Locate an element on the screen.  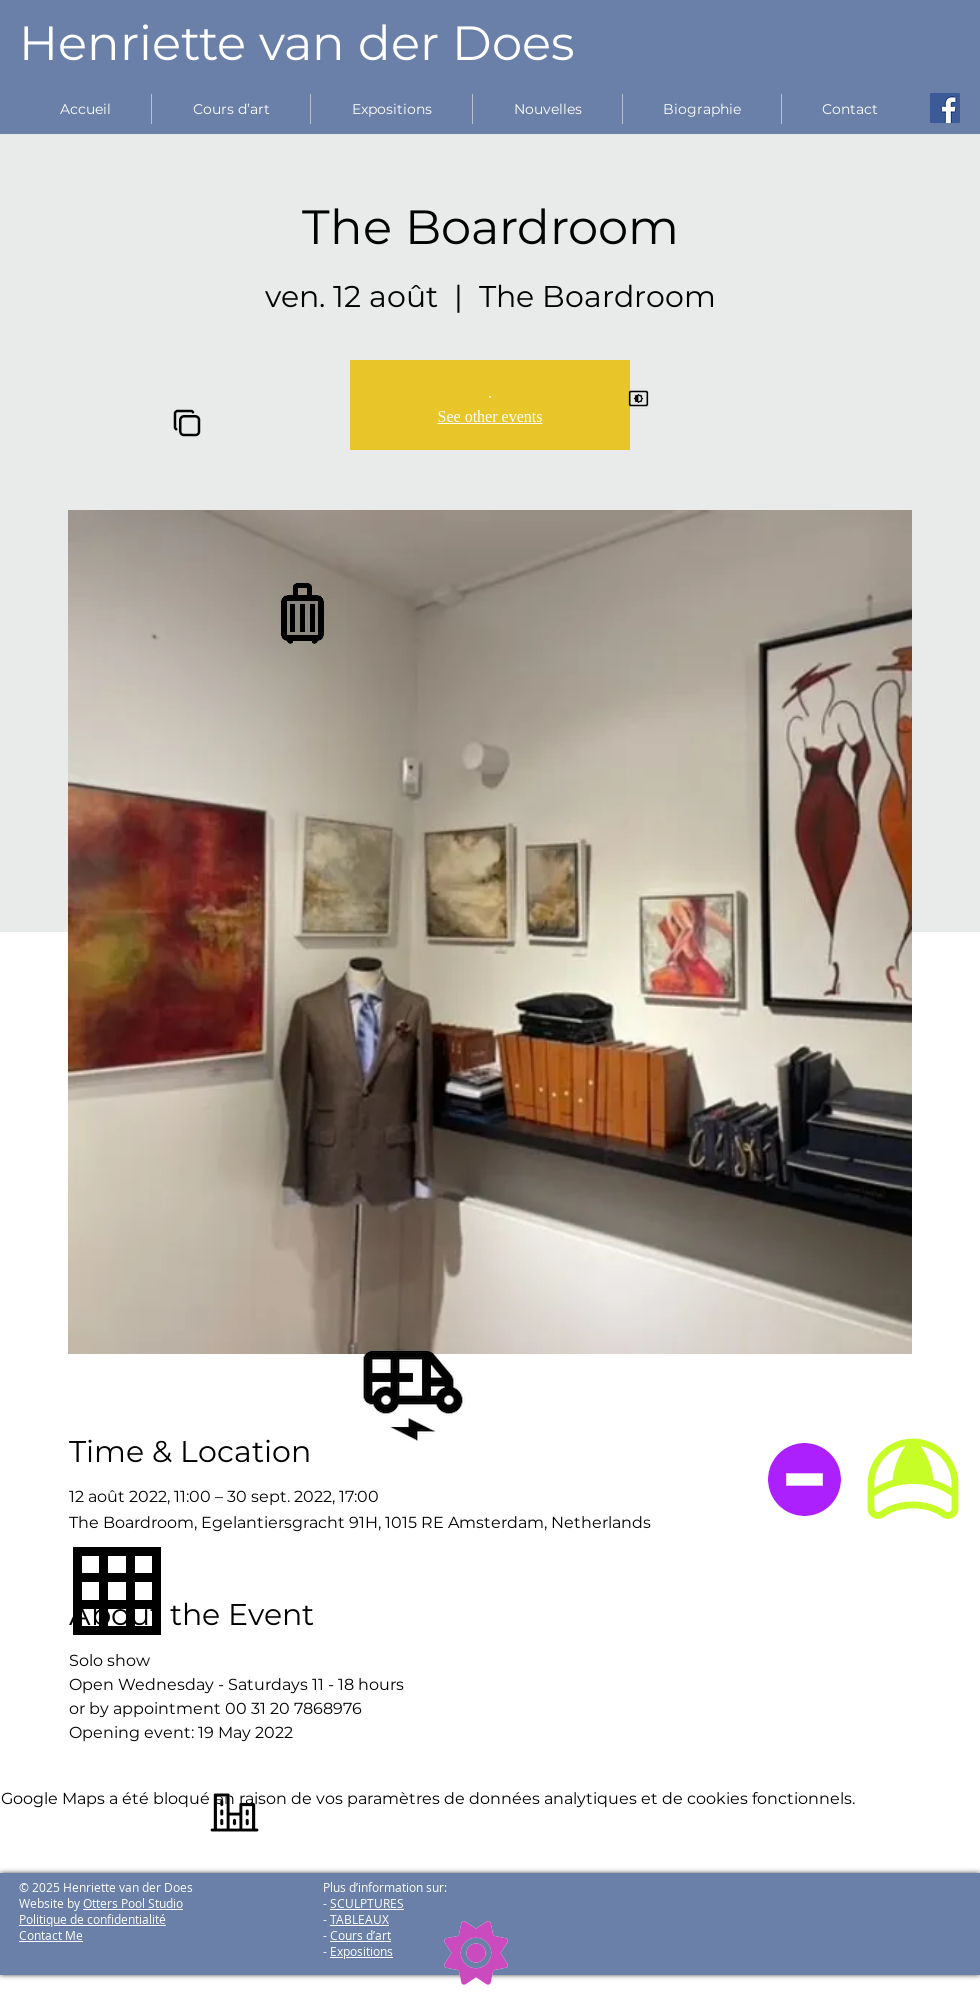
adjust display brightness settings is located at coordinates (638, 398).